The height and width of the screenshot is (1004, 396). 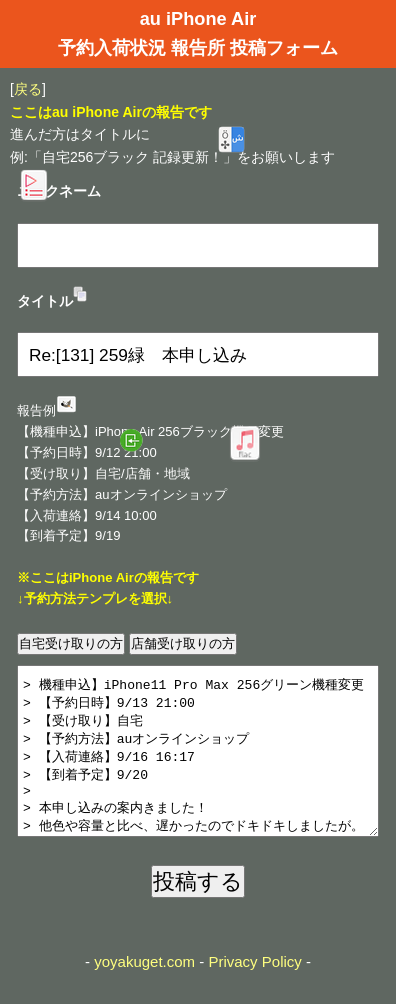 What do you see at coordinates (80, 294) in the screenshot?
I see `copy selected content to clipboard` at bounding box center [80, 294].